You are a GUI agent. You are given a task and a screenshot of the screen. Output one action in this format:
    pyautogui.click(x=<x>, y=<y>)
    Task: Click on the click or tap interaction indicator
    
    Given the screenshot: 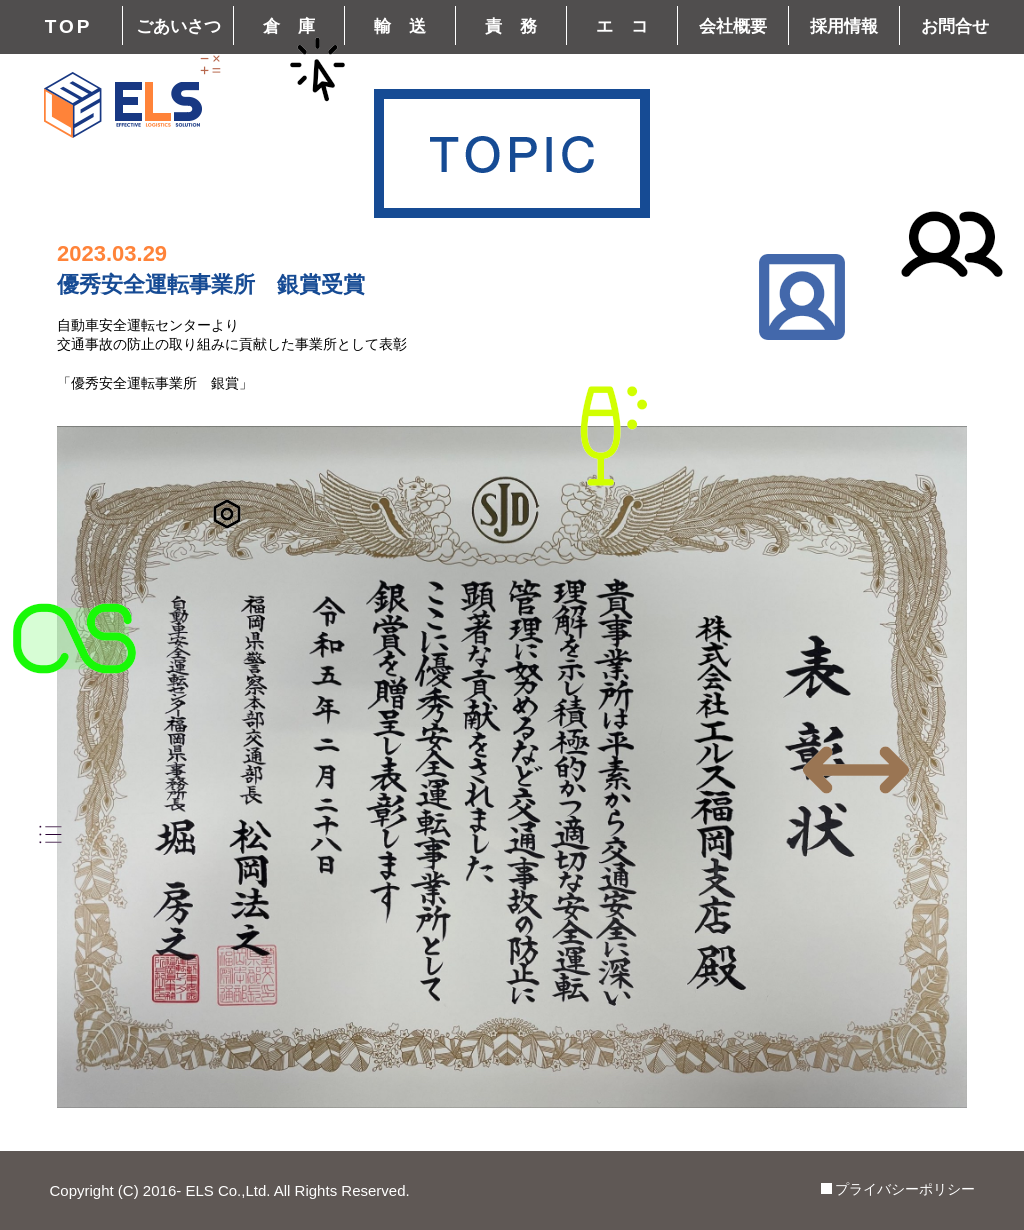 What is the action you would take?
    pyautogui.click(x=317, y=69)
    